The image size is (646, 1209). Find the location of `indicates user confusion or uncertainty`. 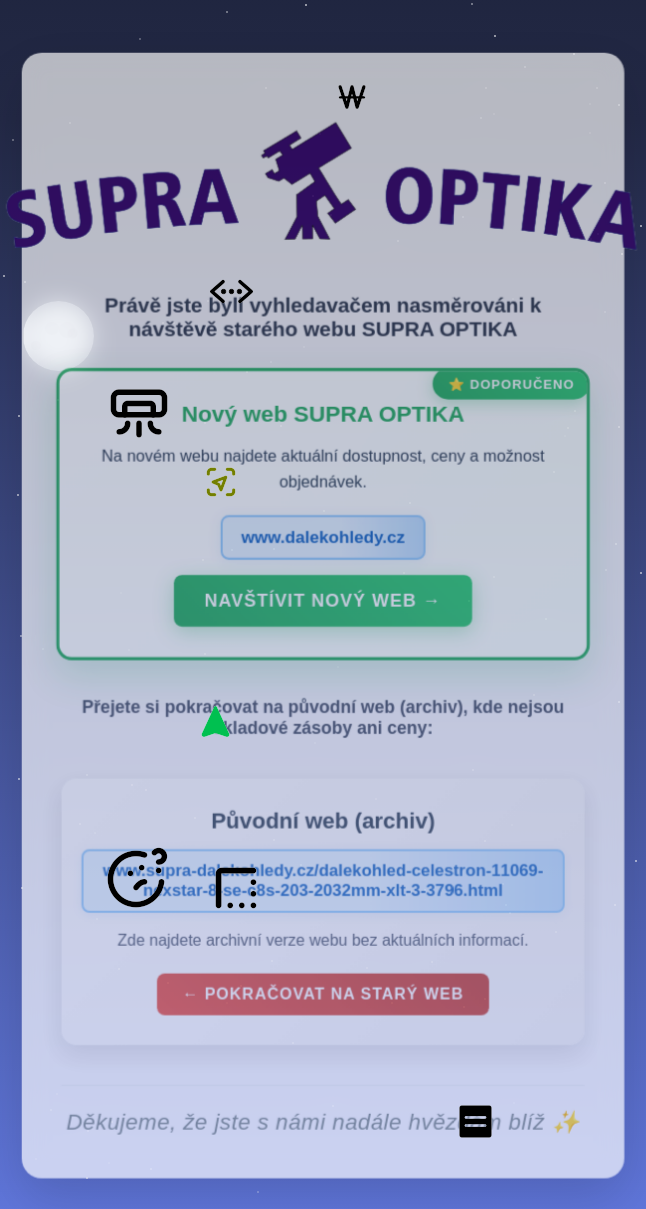

indicates user confusion or uncertainty is located at coordinates (136, 879).